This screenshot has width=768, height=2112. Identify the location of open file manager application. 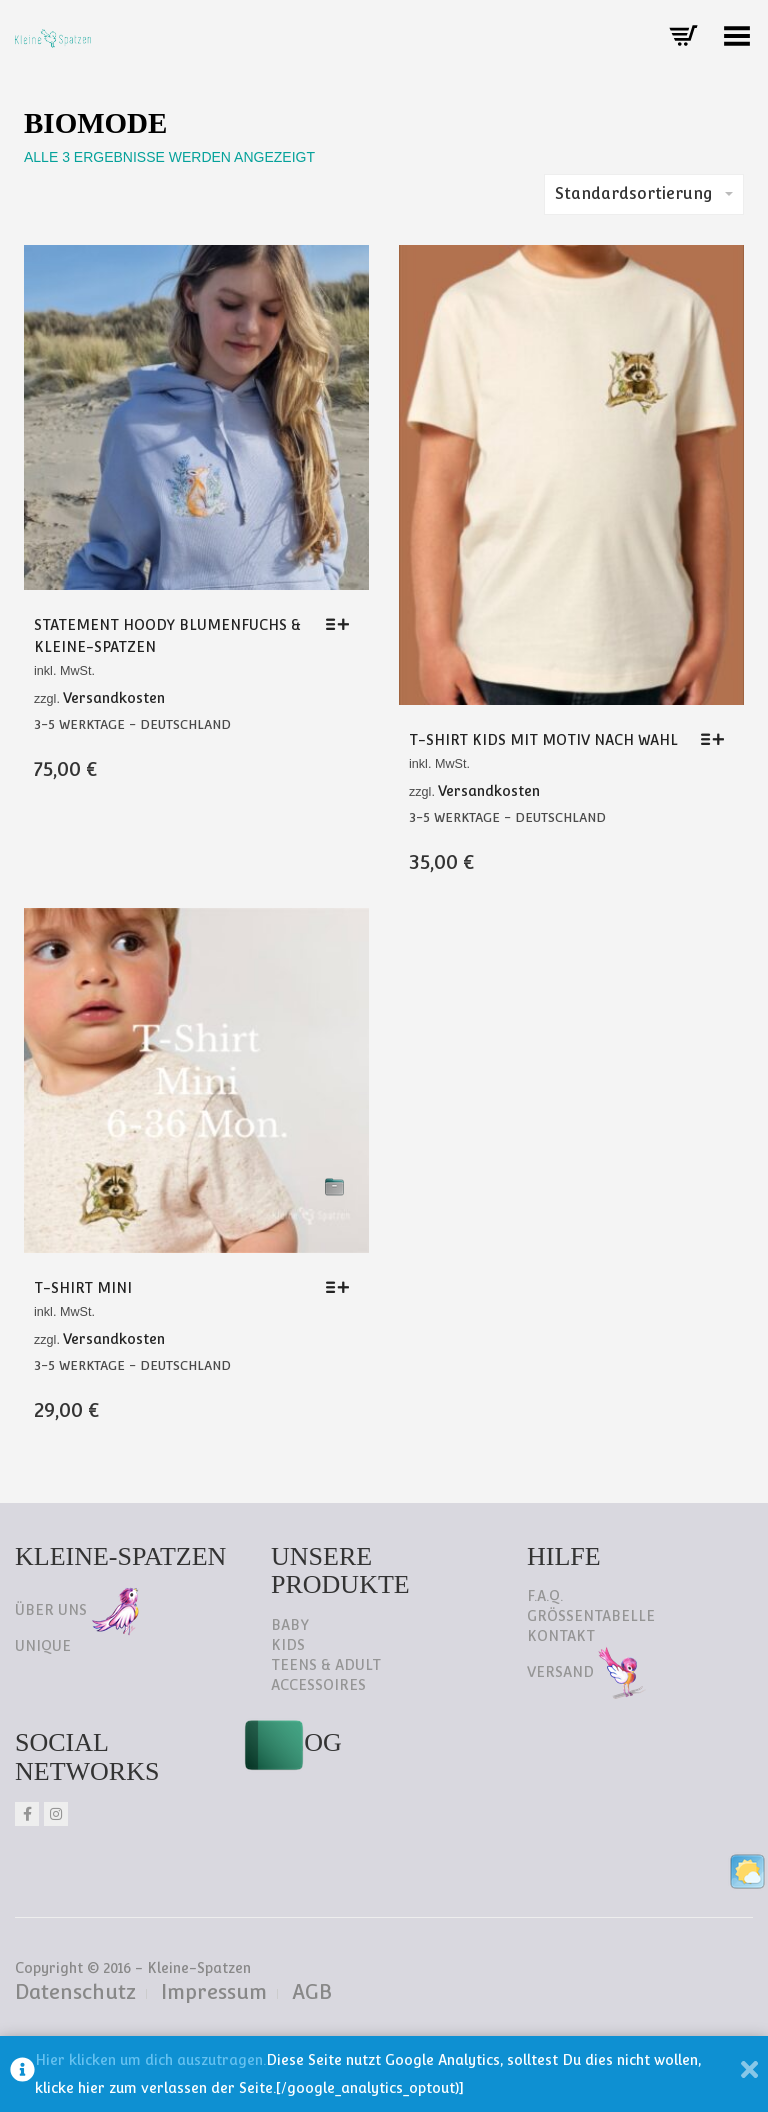
(334, 1186).